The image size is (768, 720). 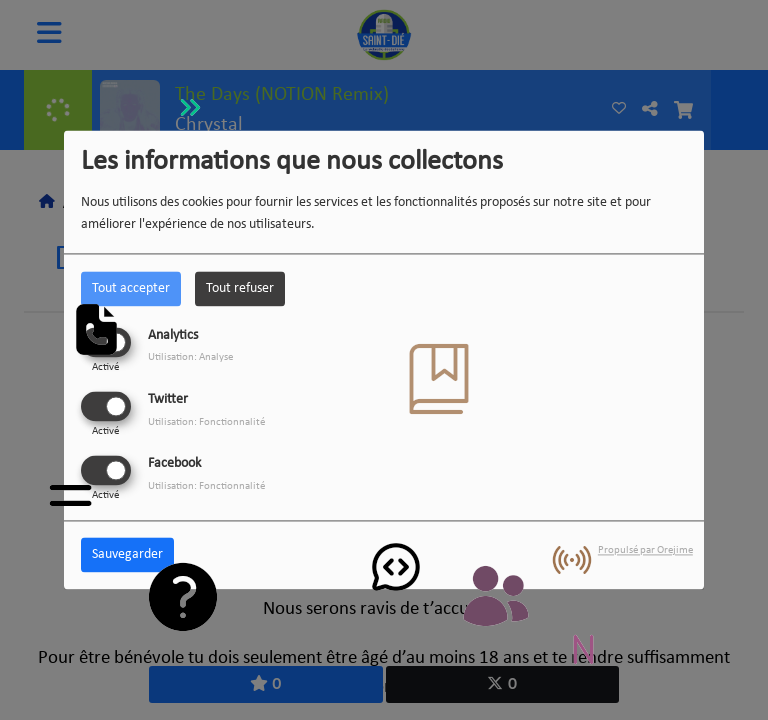 I want to click on view all users or team members, so click(x=496, y=596).